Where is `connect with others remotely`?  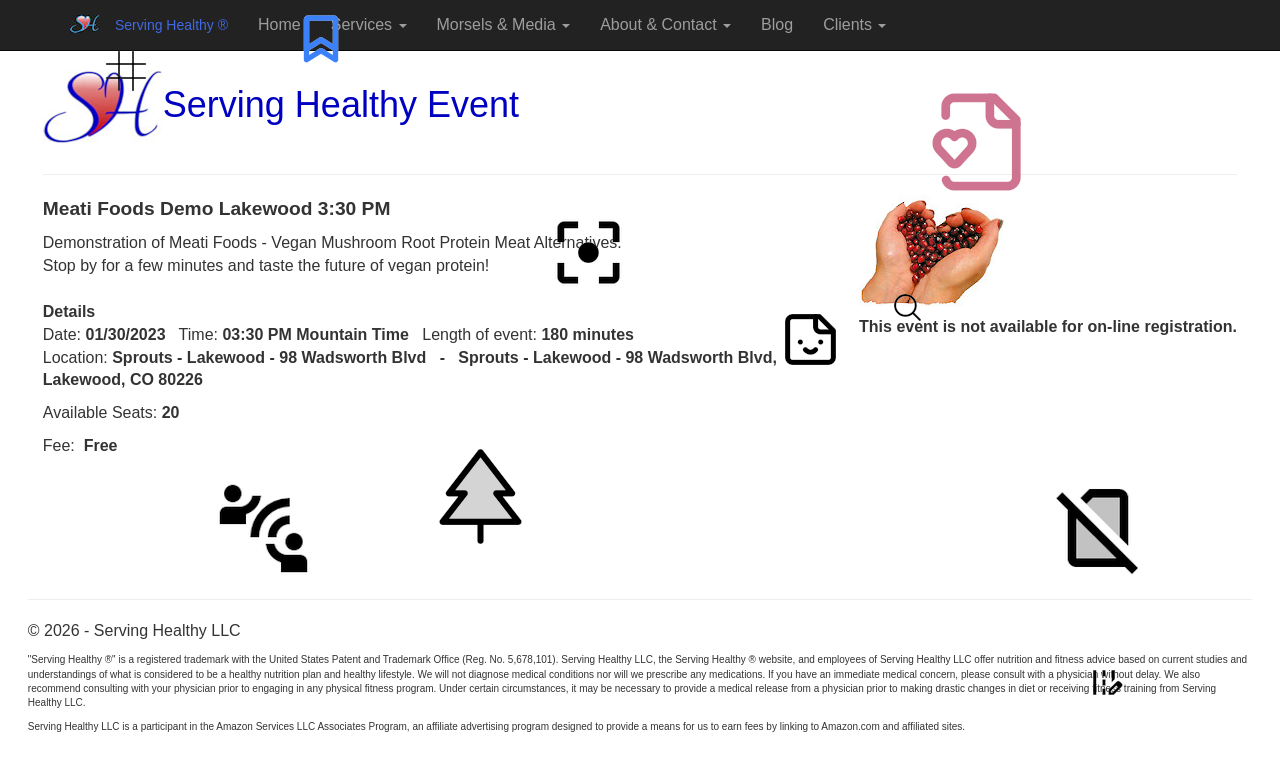 connect with others remotely is located at coordinates (263, 528).